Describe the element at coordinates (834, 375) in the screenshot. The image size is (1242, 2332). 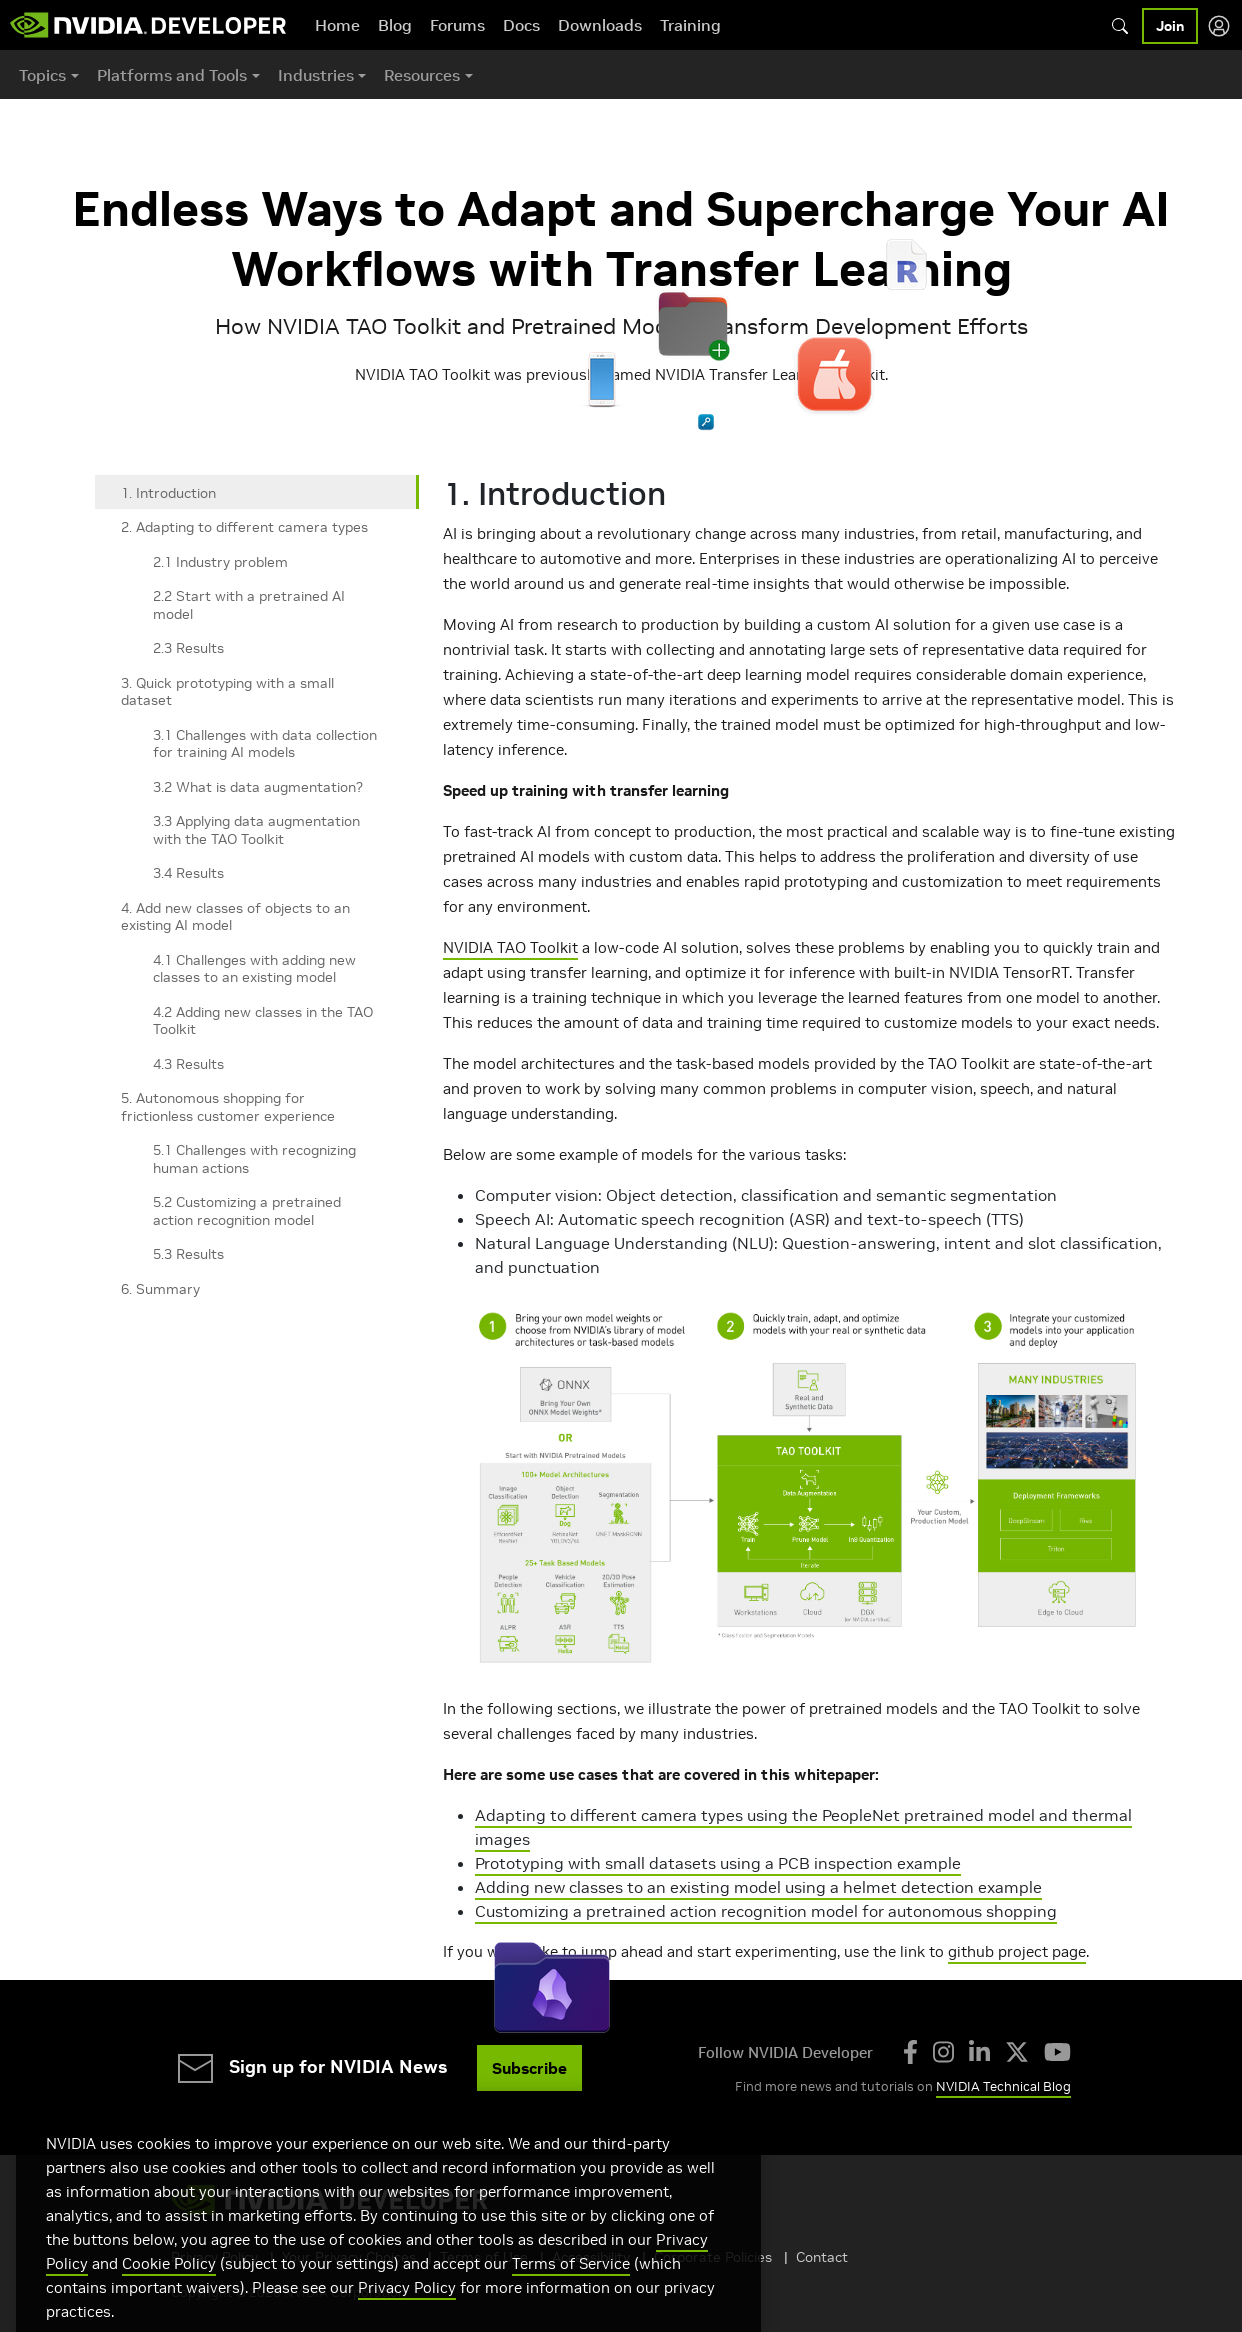
I see `access privacy and storage cleanup settings` at that location.